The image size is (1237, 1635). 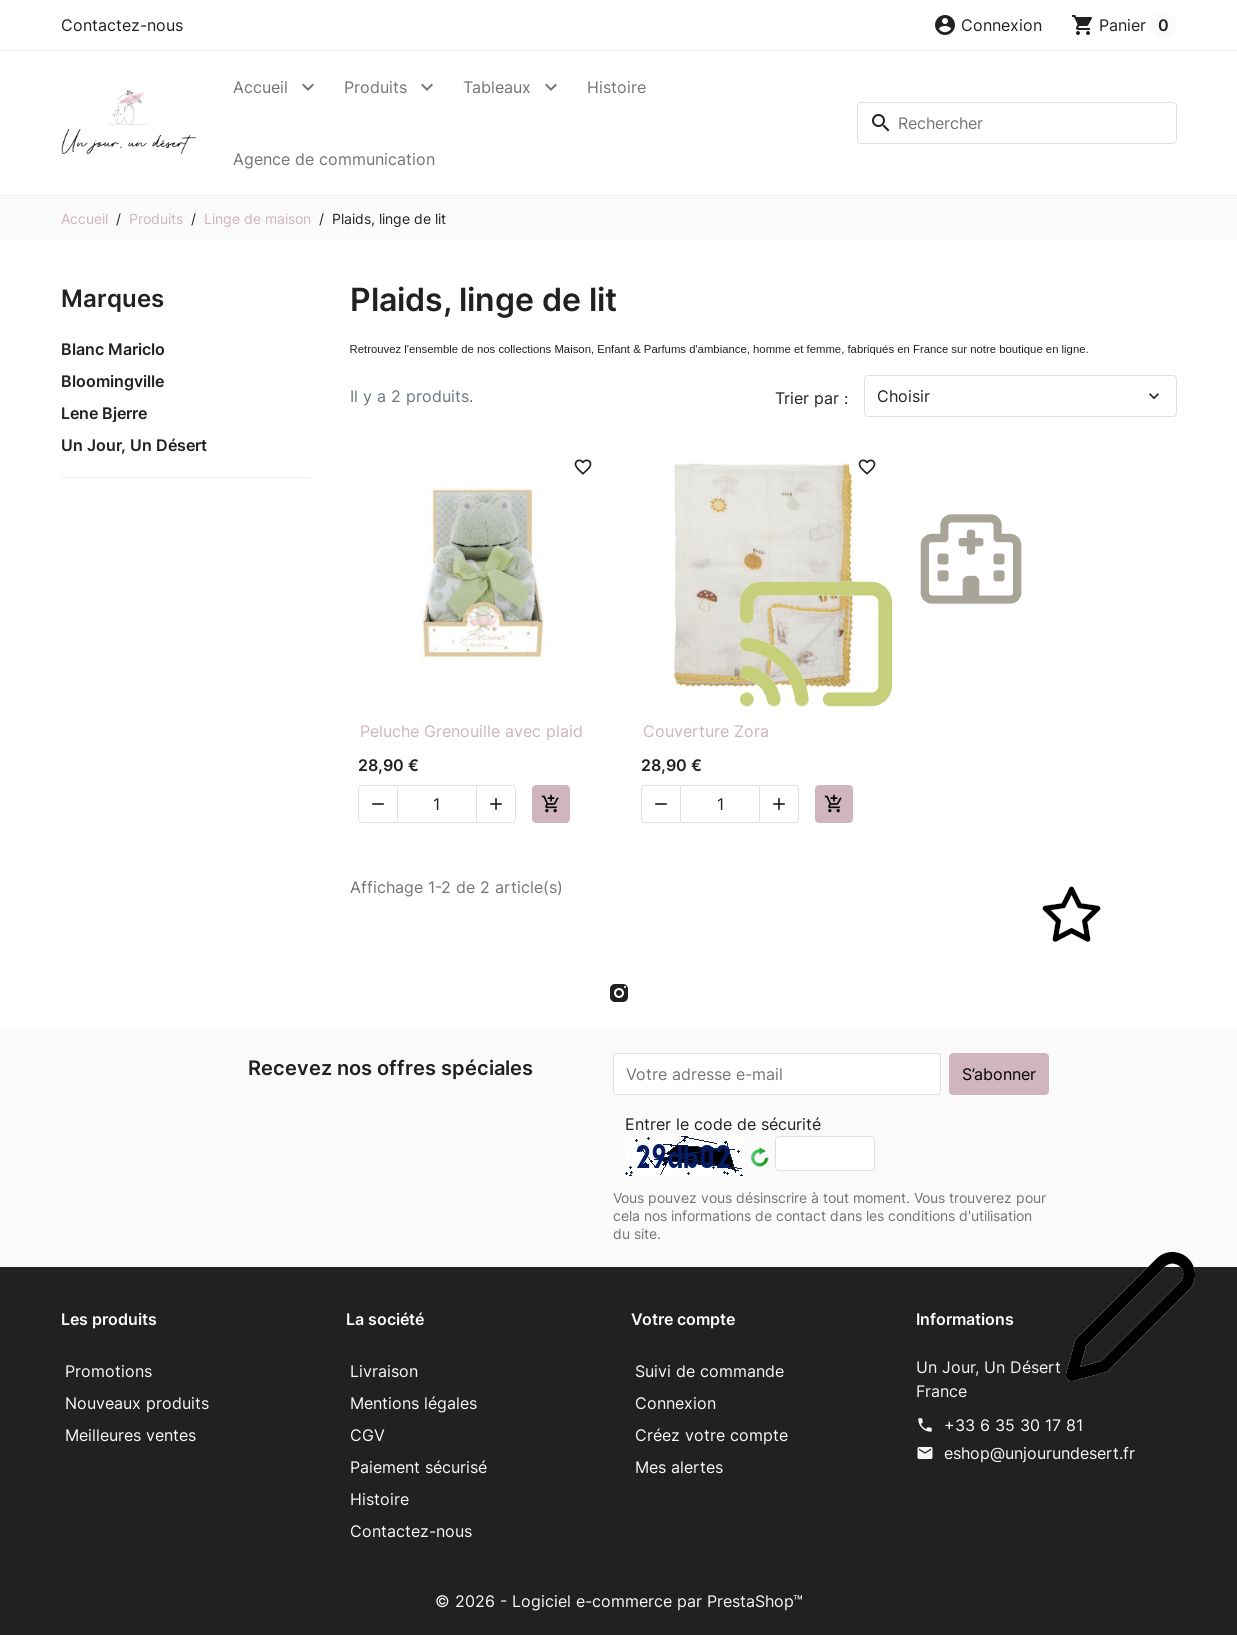 I want to click on edit or modify content, so click(x=1131, y=1316).